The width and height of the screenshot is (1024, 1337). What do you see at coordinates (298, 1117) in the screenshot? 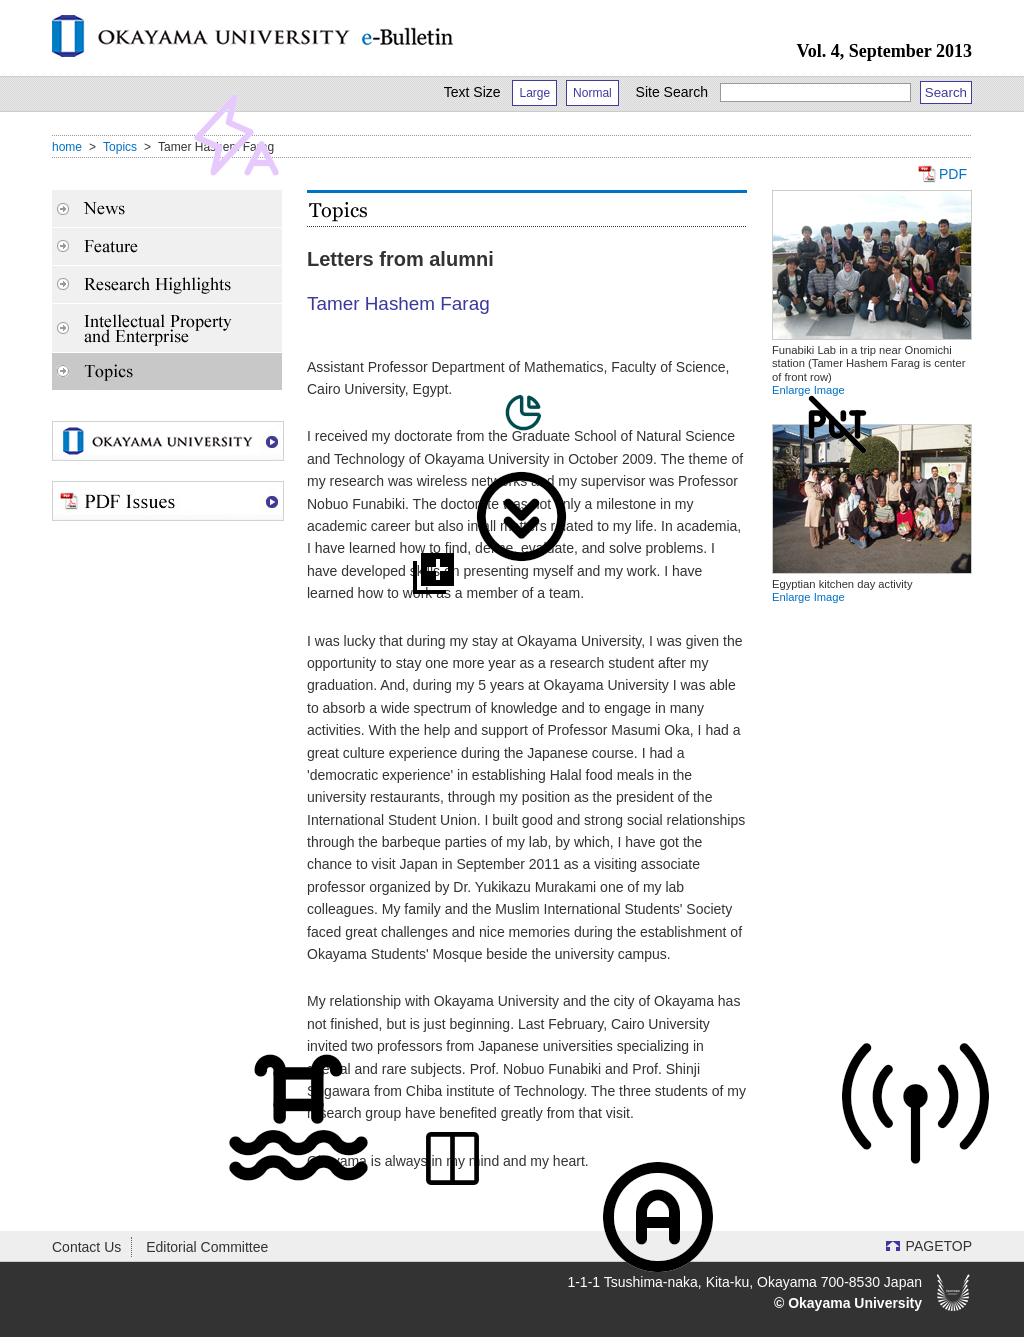
I see `view pool or swimming amenities` at bounding box center [298, 1117].